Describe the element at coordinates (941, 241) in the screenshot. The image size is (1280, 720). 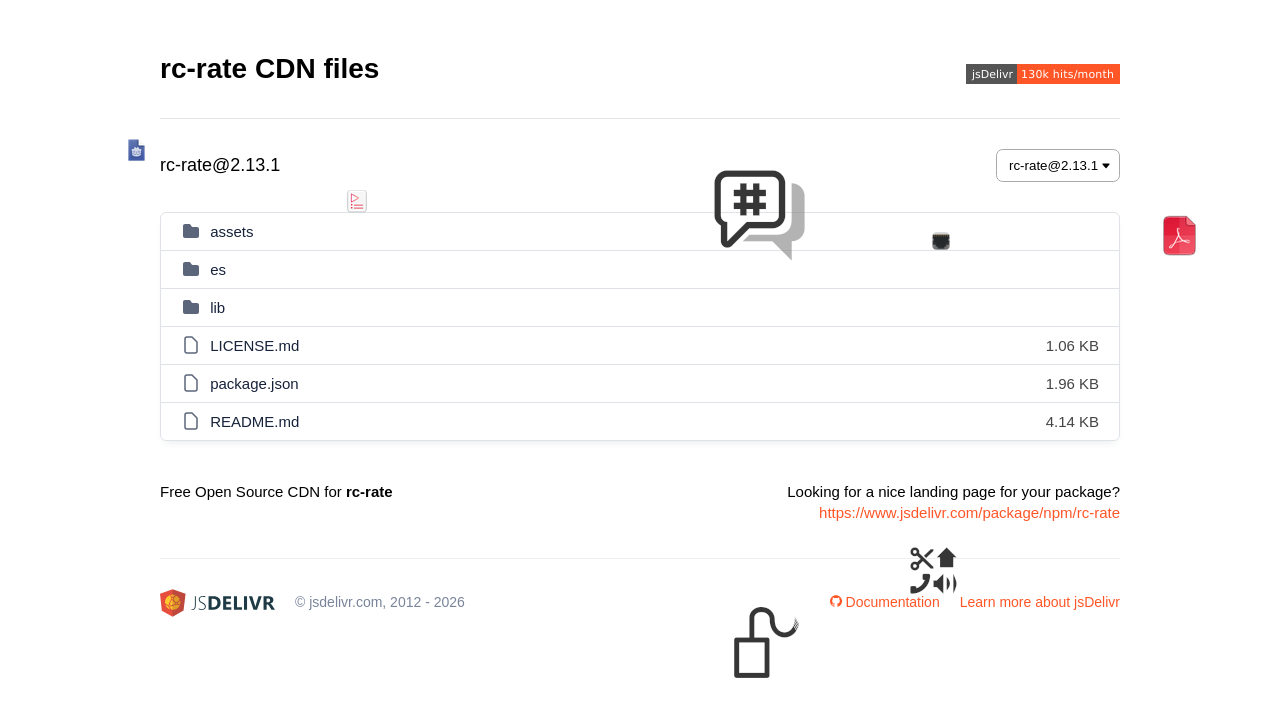
I see `ethernet port connection settings` at that location.